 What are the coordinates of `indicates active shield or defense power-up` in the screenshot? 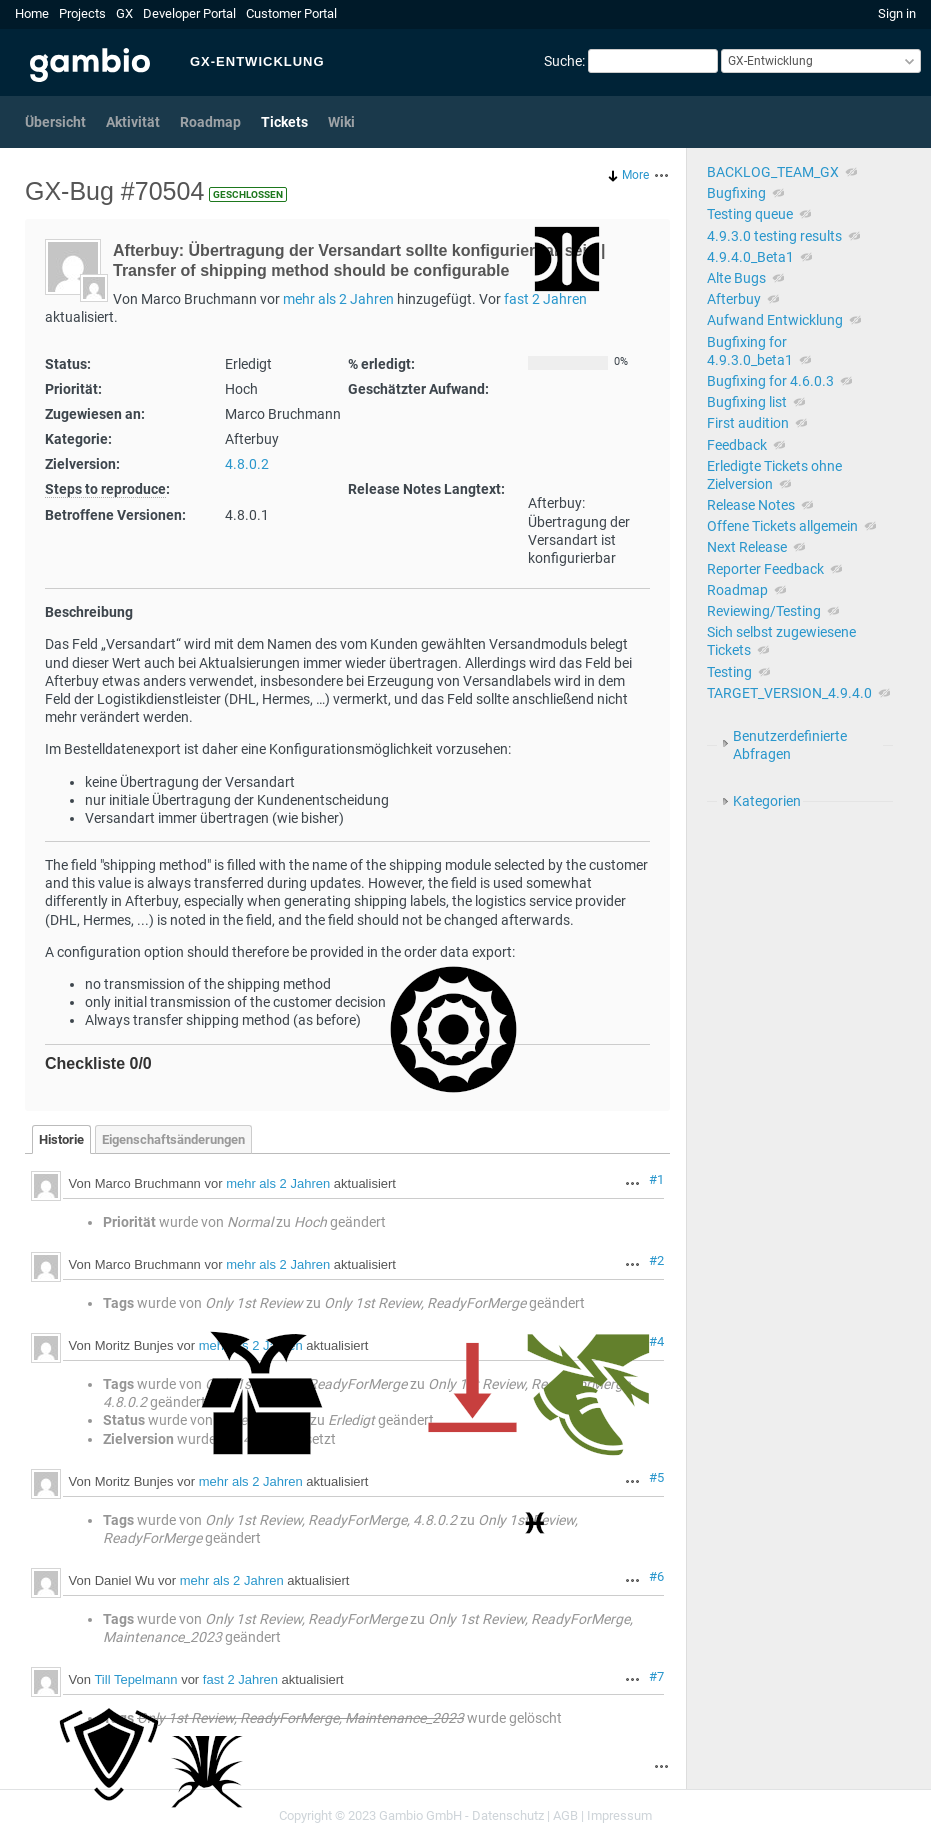 It's located at (109, 1751).